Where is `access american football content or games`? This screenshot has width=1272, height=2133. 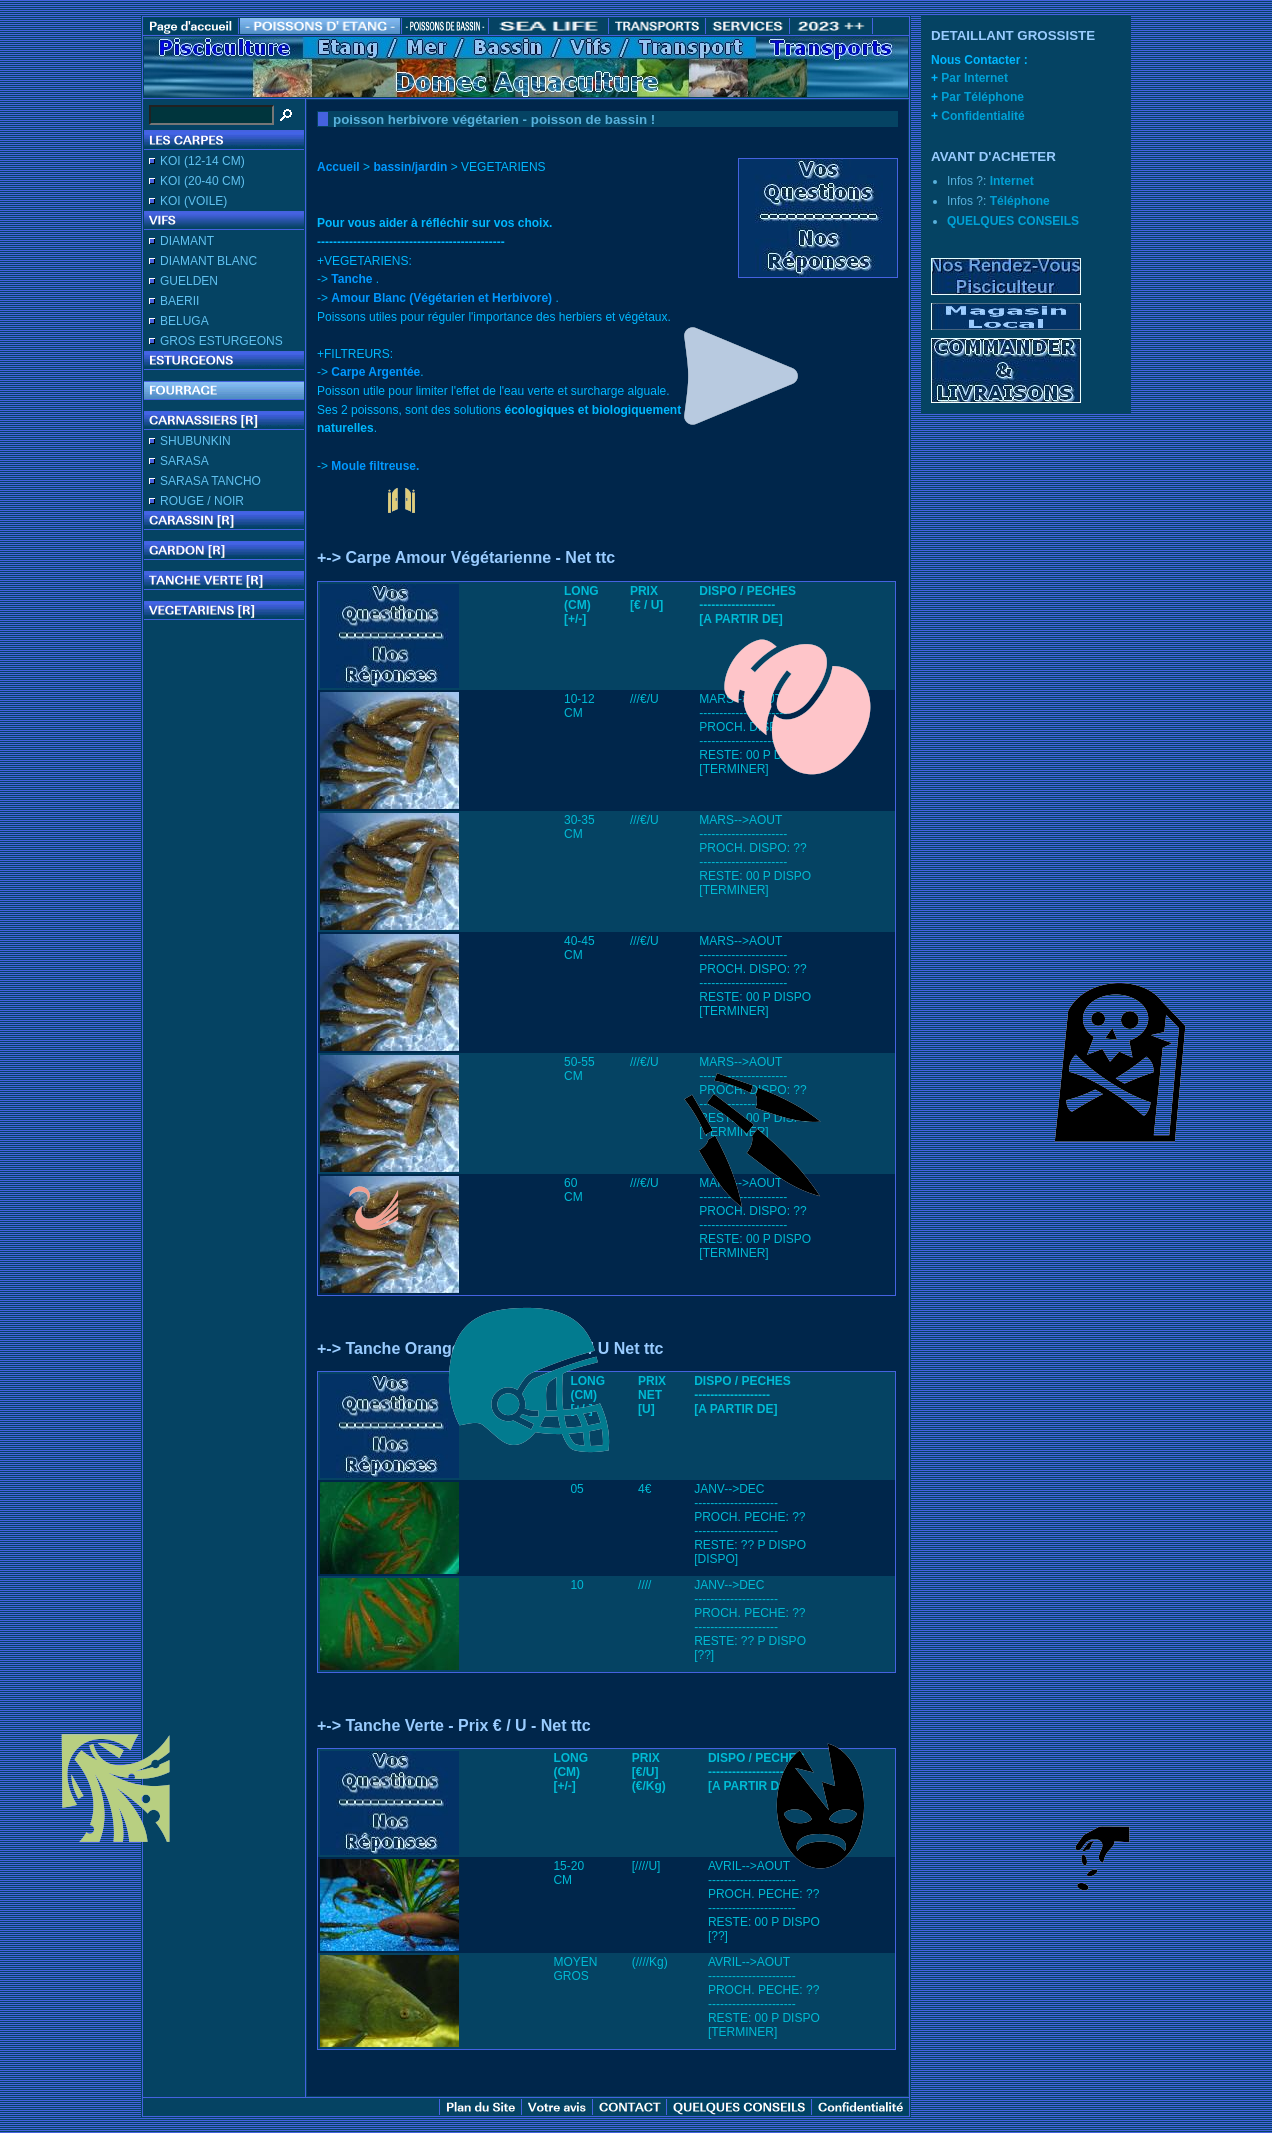 access american football content or games is located at coordinates (529, 1380).